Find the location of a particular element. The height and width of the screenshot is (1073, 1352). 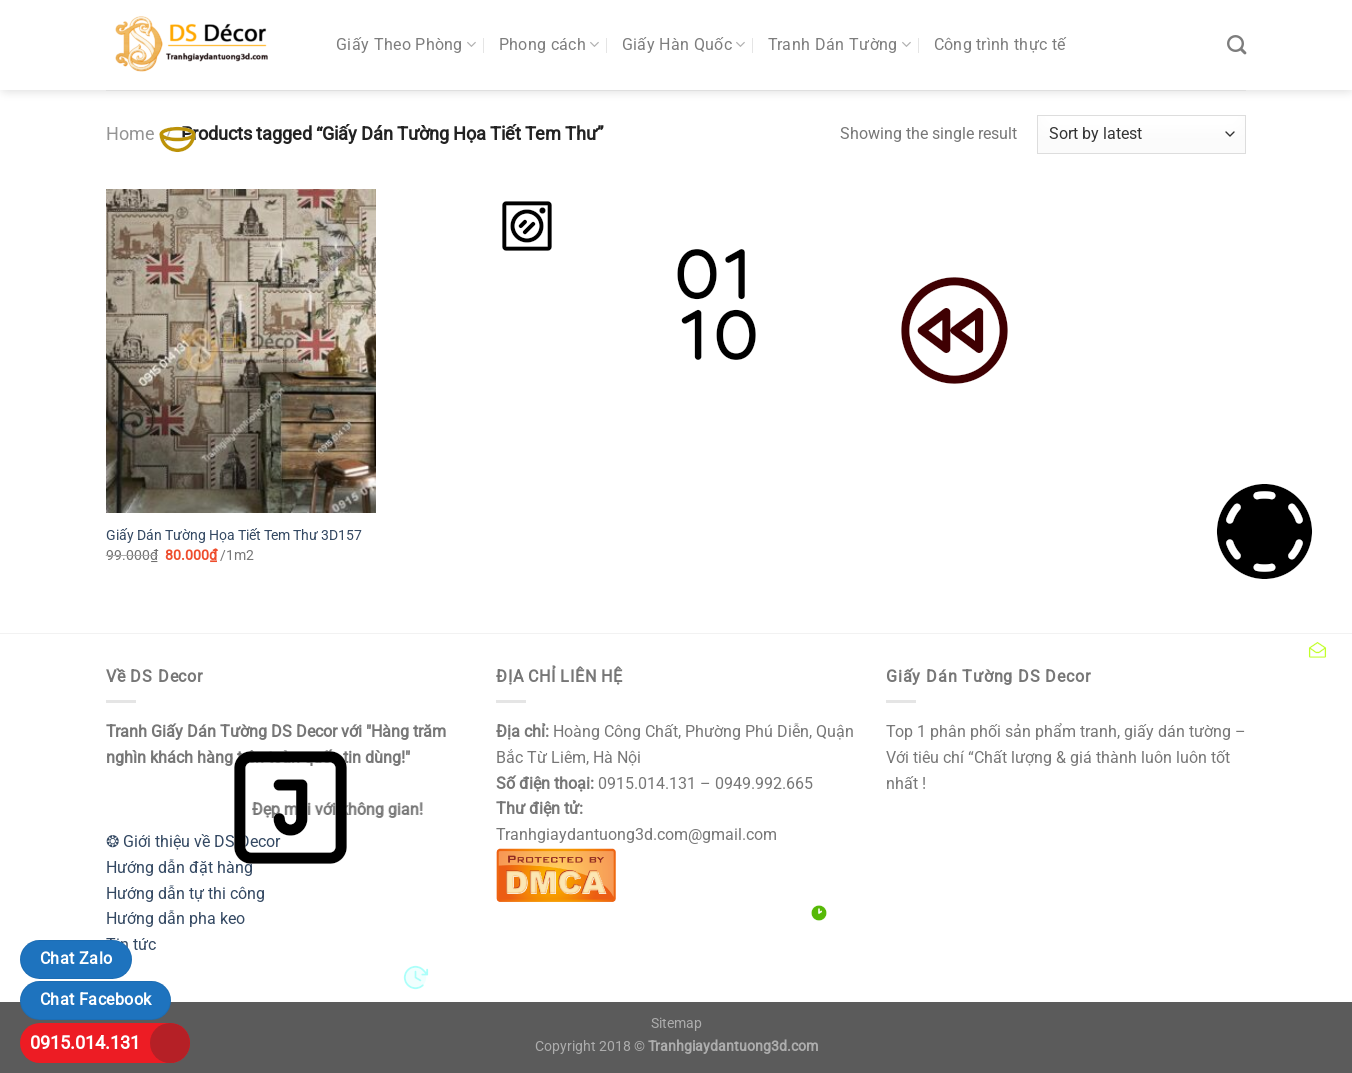

view or access binary/code data is located at coordinates (715, 304).